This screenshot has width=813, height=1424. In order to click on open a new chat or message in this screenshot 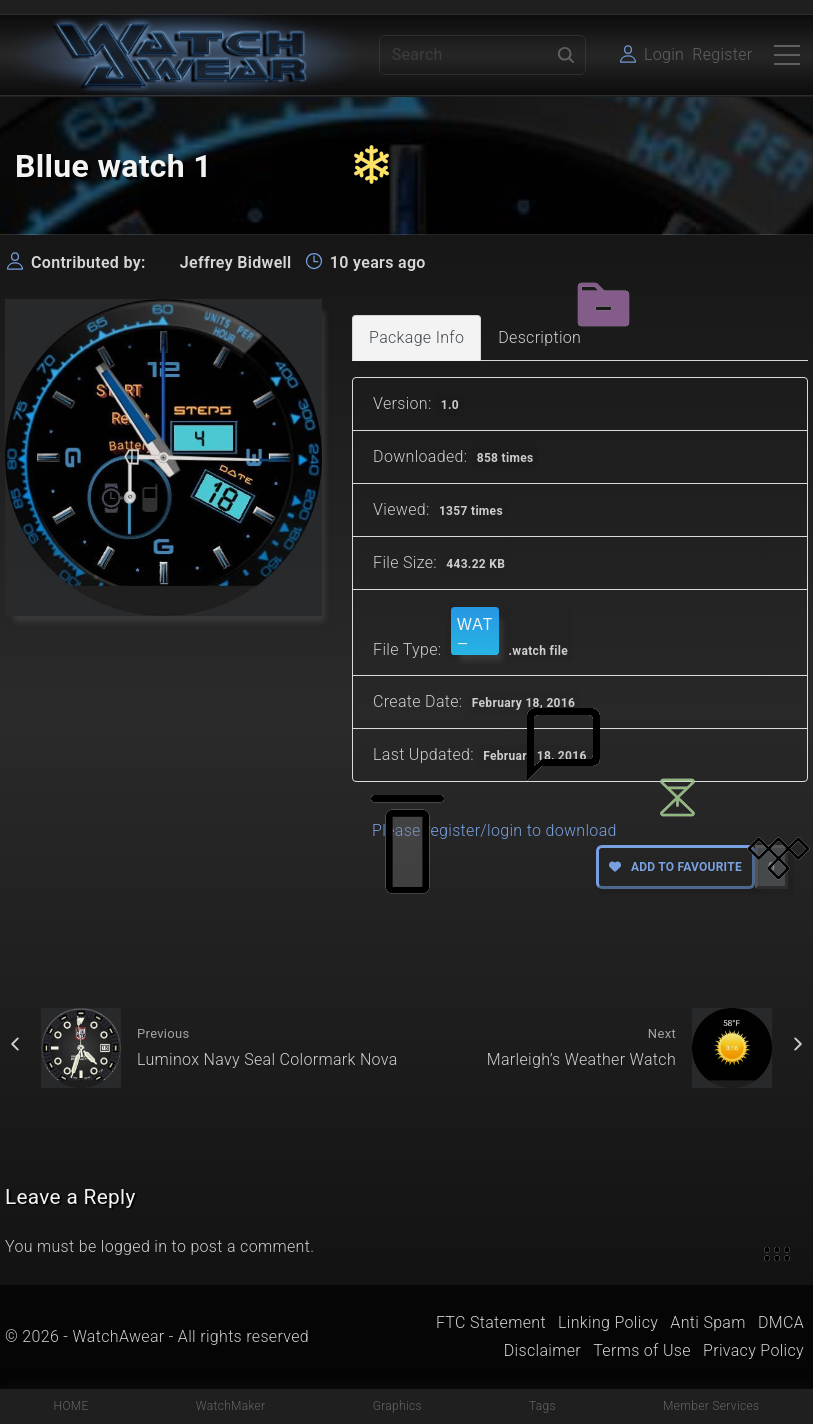, I will do `click(563, 744)`.